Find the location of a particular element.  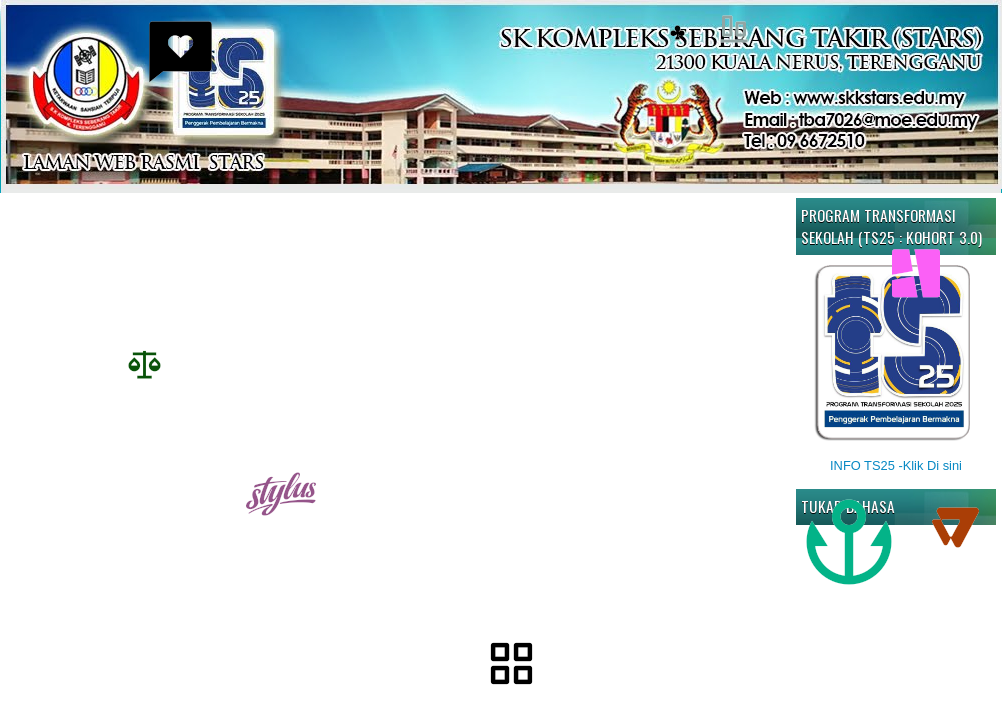

create a photo collage is located at coordinates (916, 273).